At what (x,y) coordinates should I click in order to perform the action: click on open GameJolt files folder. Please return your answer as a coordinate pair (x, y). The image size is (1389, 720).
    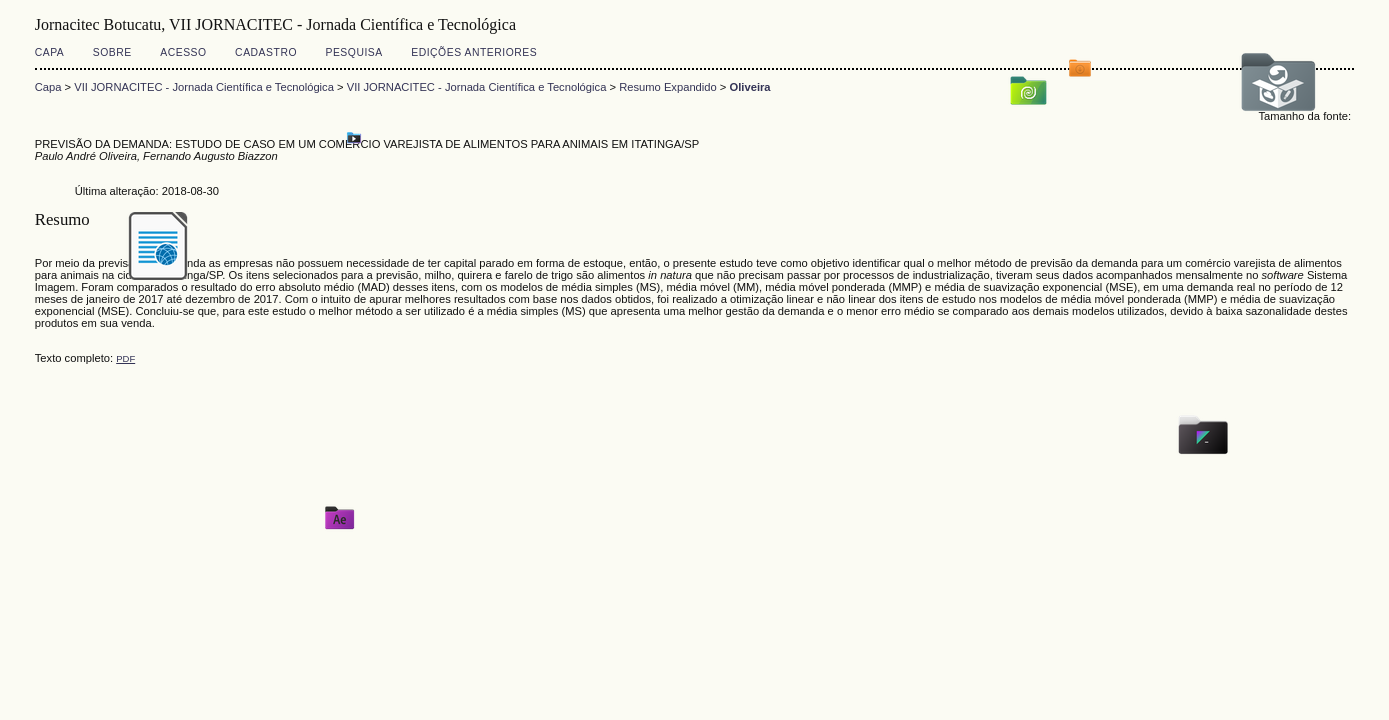
    Looking at the image, I should click on (1028, 91).